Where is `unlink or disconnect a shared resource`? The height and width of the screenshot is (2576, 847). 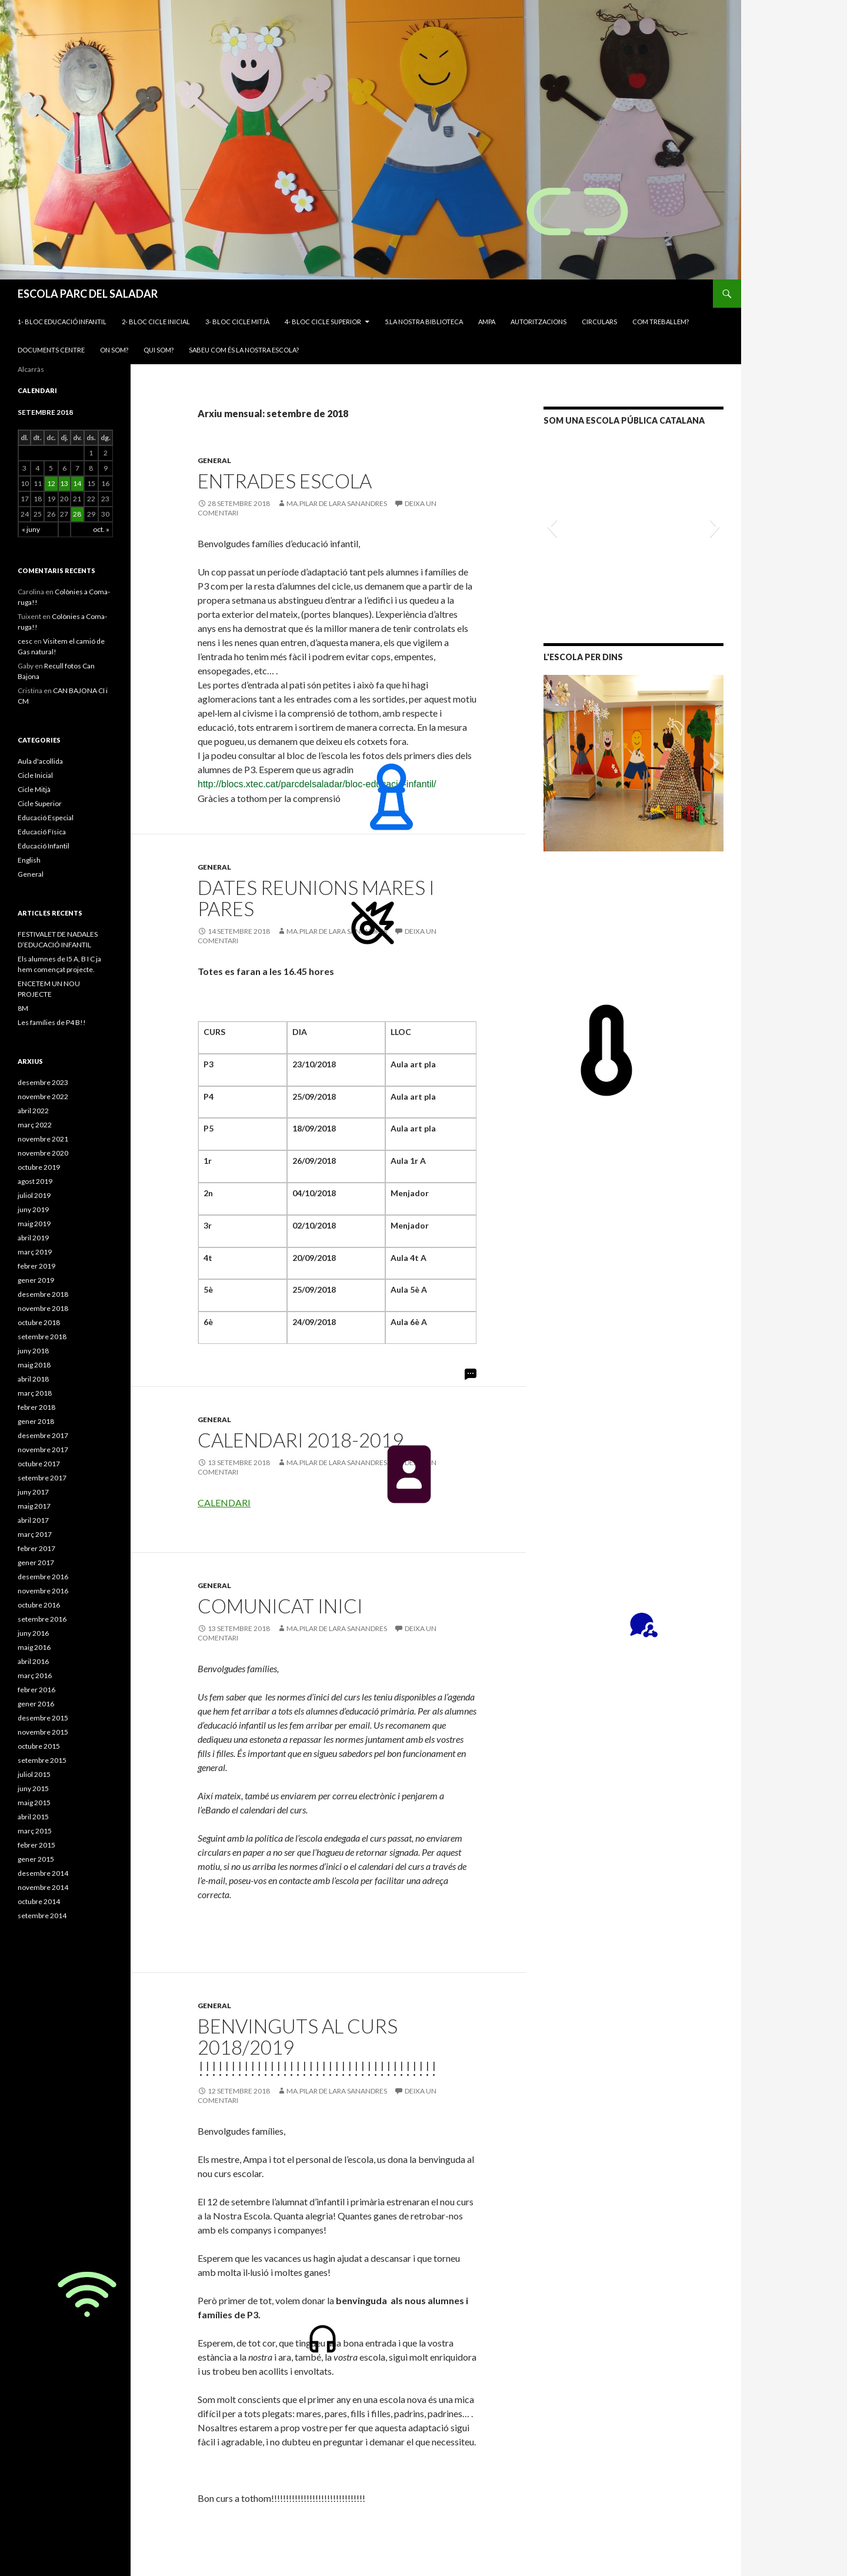 unlink or disconnect a shared resource is located at coordinates (577, 211).